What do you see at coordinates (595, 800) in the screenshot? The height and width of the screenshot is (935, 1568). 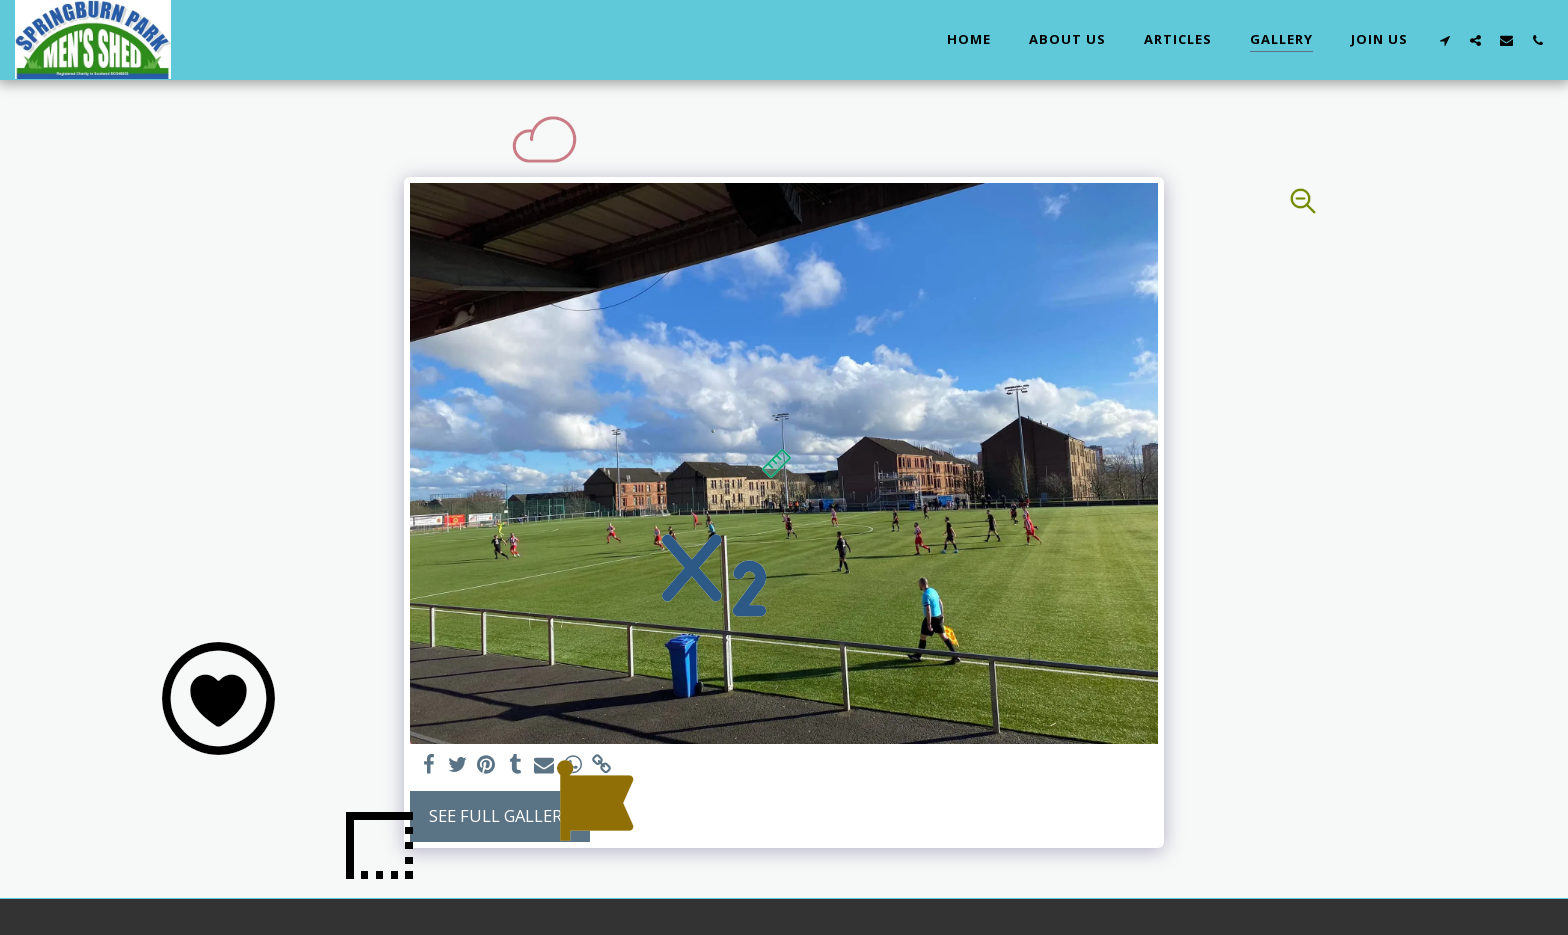 I see `Font Awesome brand logo` at bounding box center [595, 800].